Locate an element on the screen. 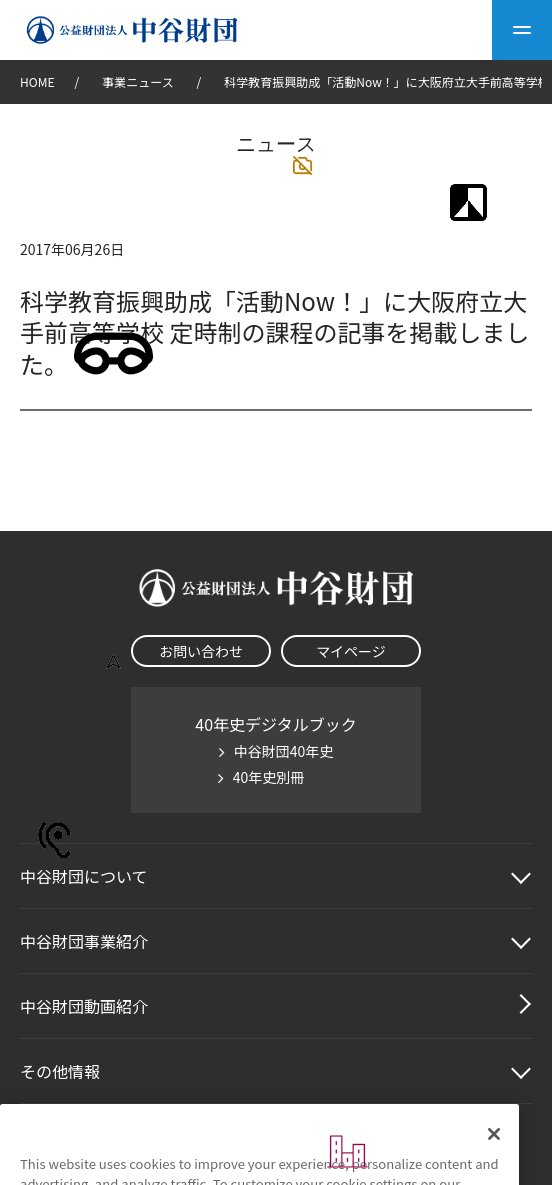 The width and height of the screenshot is (552, 1185). view city or urban locations is located at coordinates (347, 1151).